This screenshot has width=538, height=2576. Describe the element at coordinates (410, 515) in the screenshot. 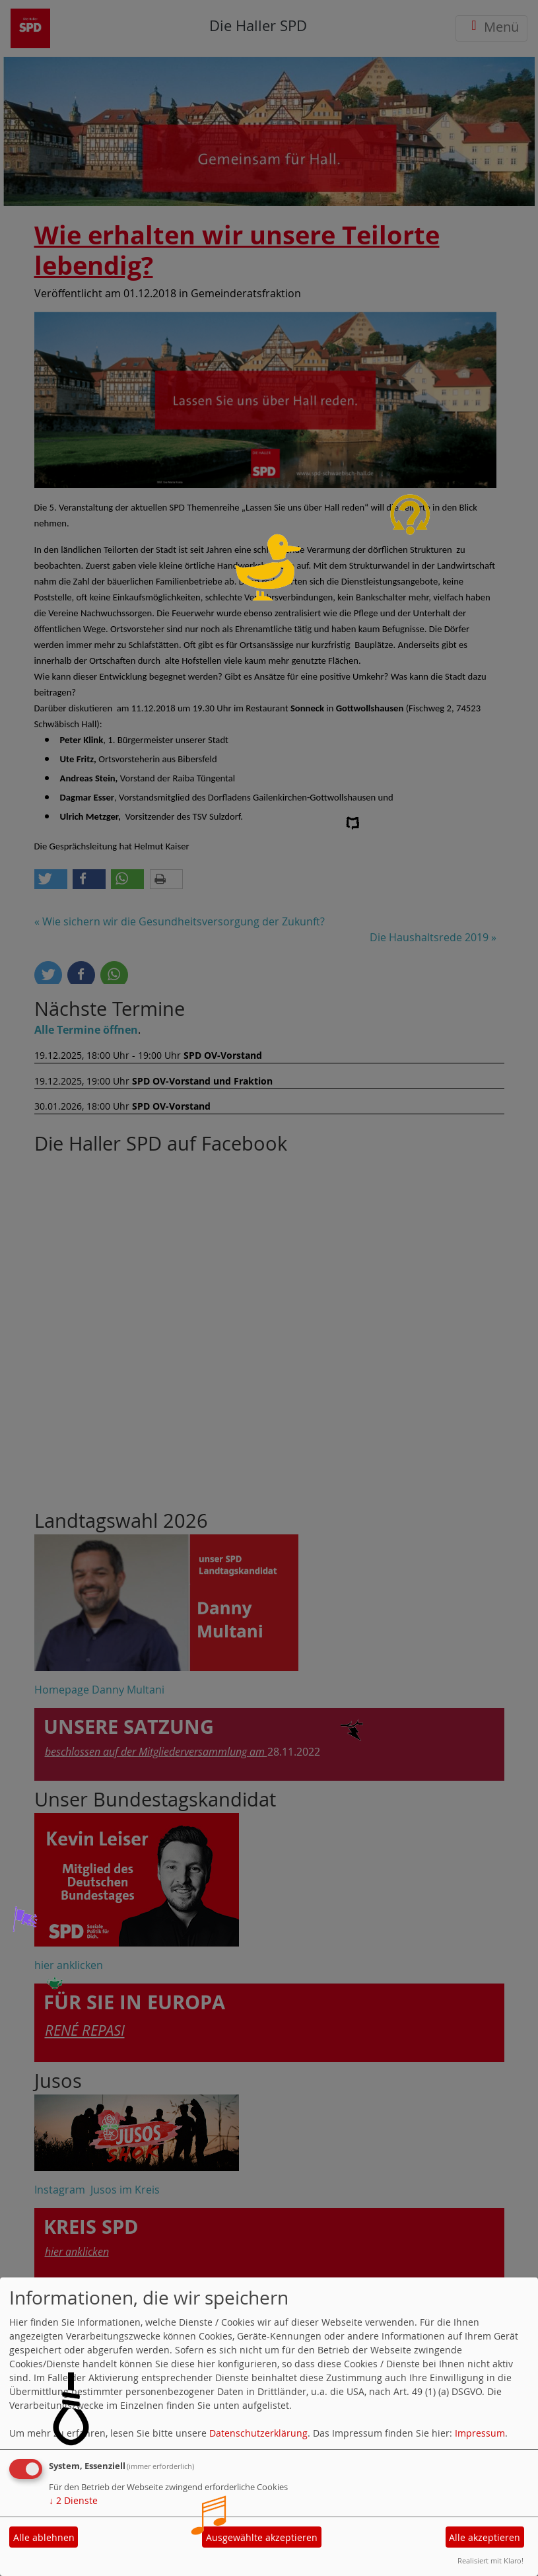

I see `indicates unknown or uncertain status` at that location.